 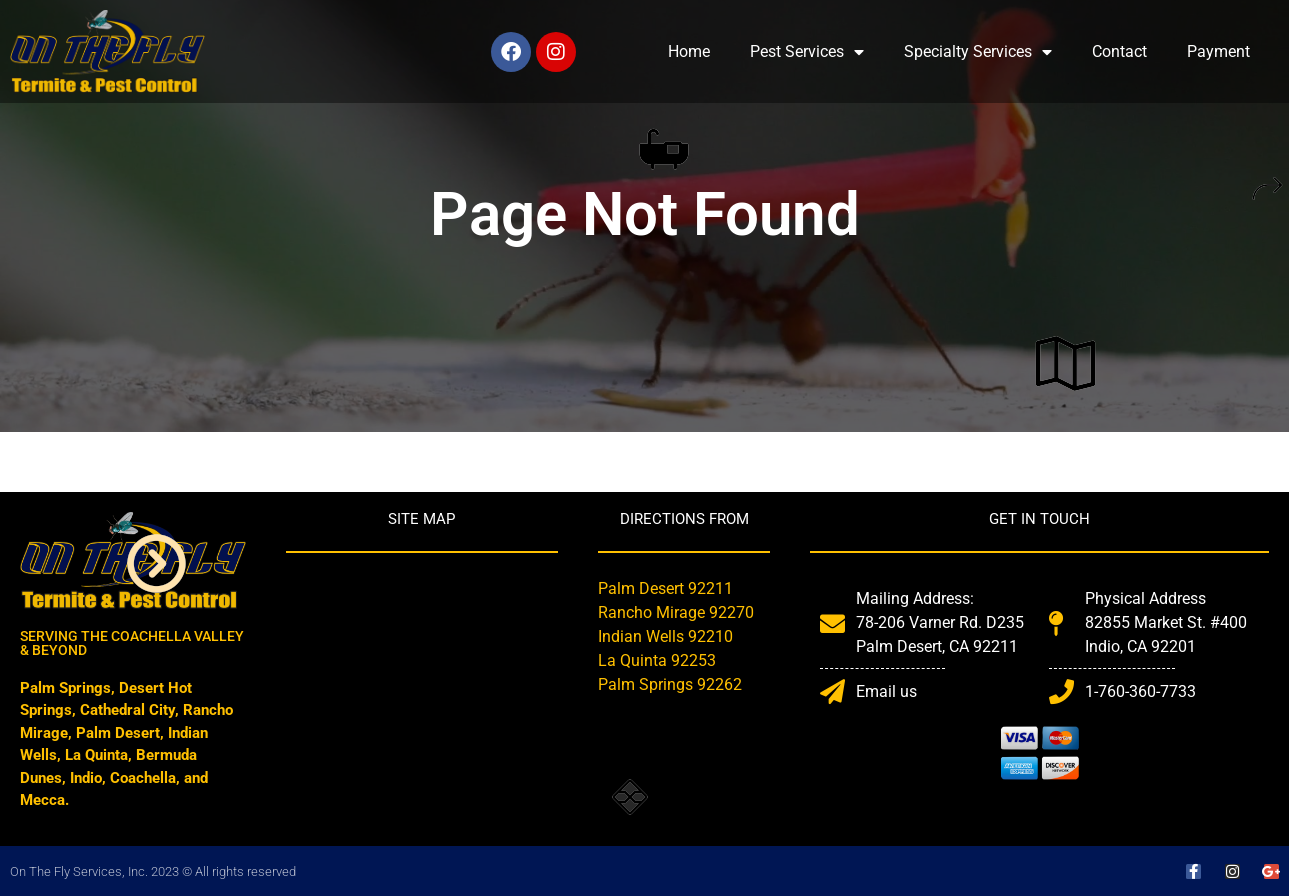 I want to click on go to next item or step, so click(x=156, y=563).